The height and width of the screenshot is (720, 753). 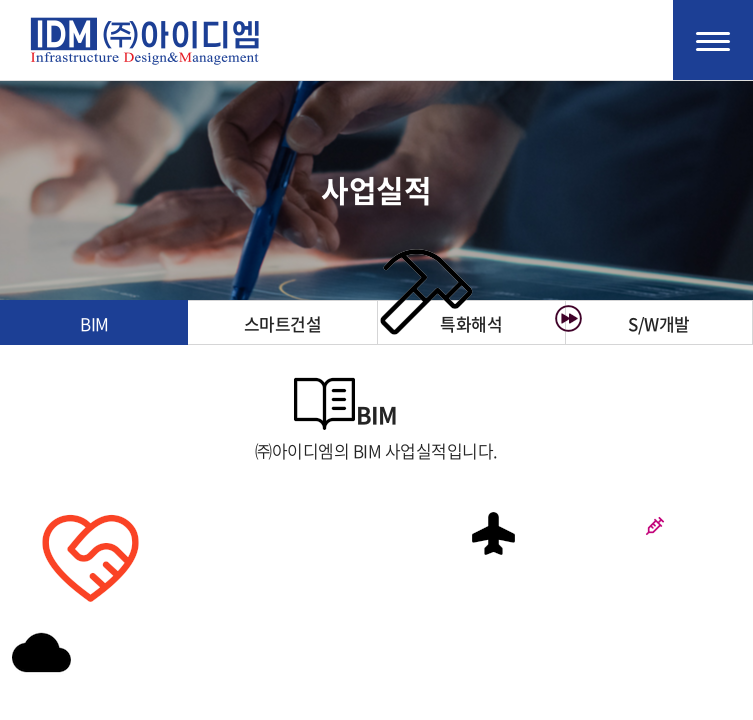 I want to click on skip forward or fast-forward media playback, so click(x=568, y=318).